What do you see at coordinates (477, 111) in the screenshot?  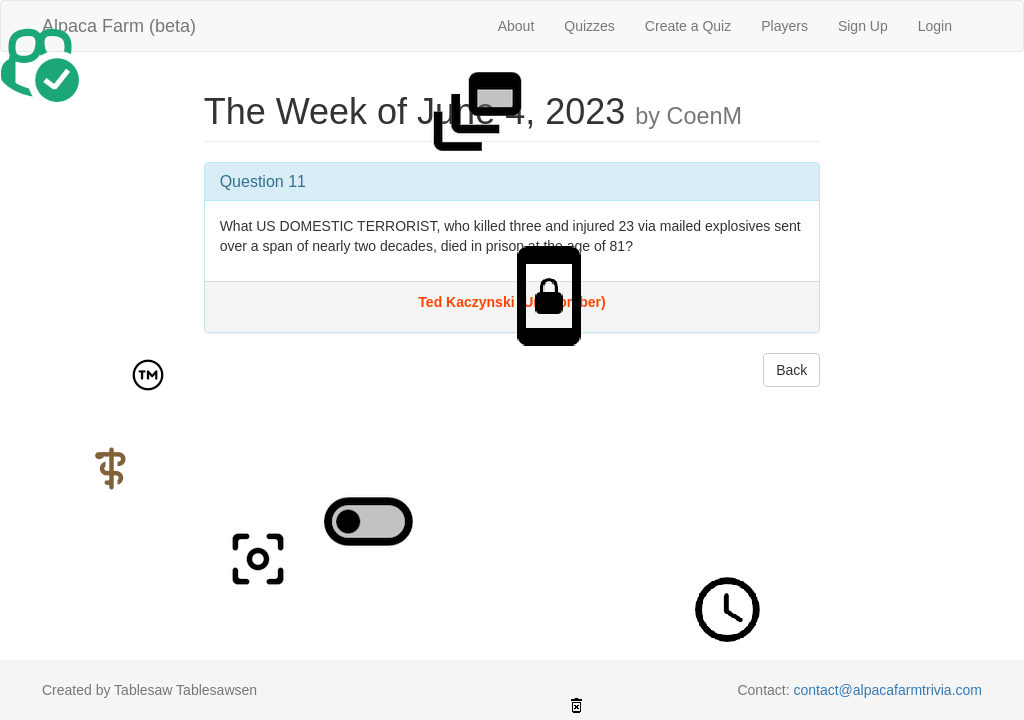 I see `view dynamic content feed` at bounding box center [477, 111].